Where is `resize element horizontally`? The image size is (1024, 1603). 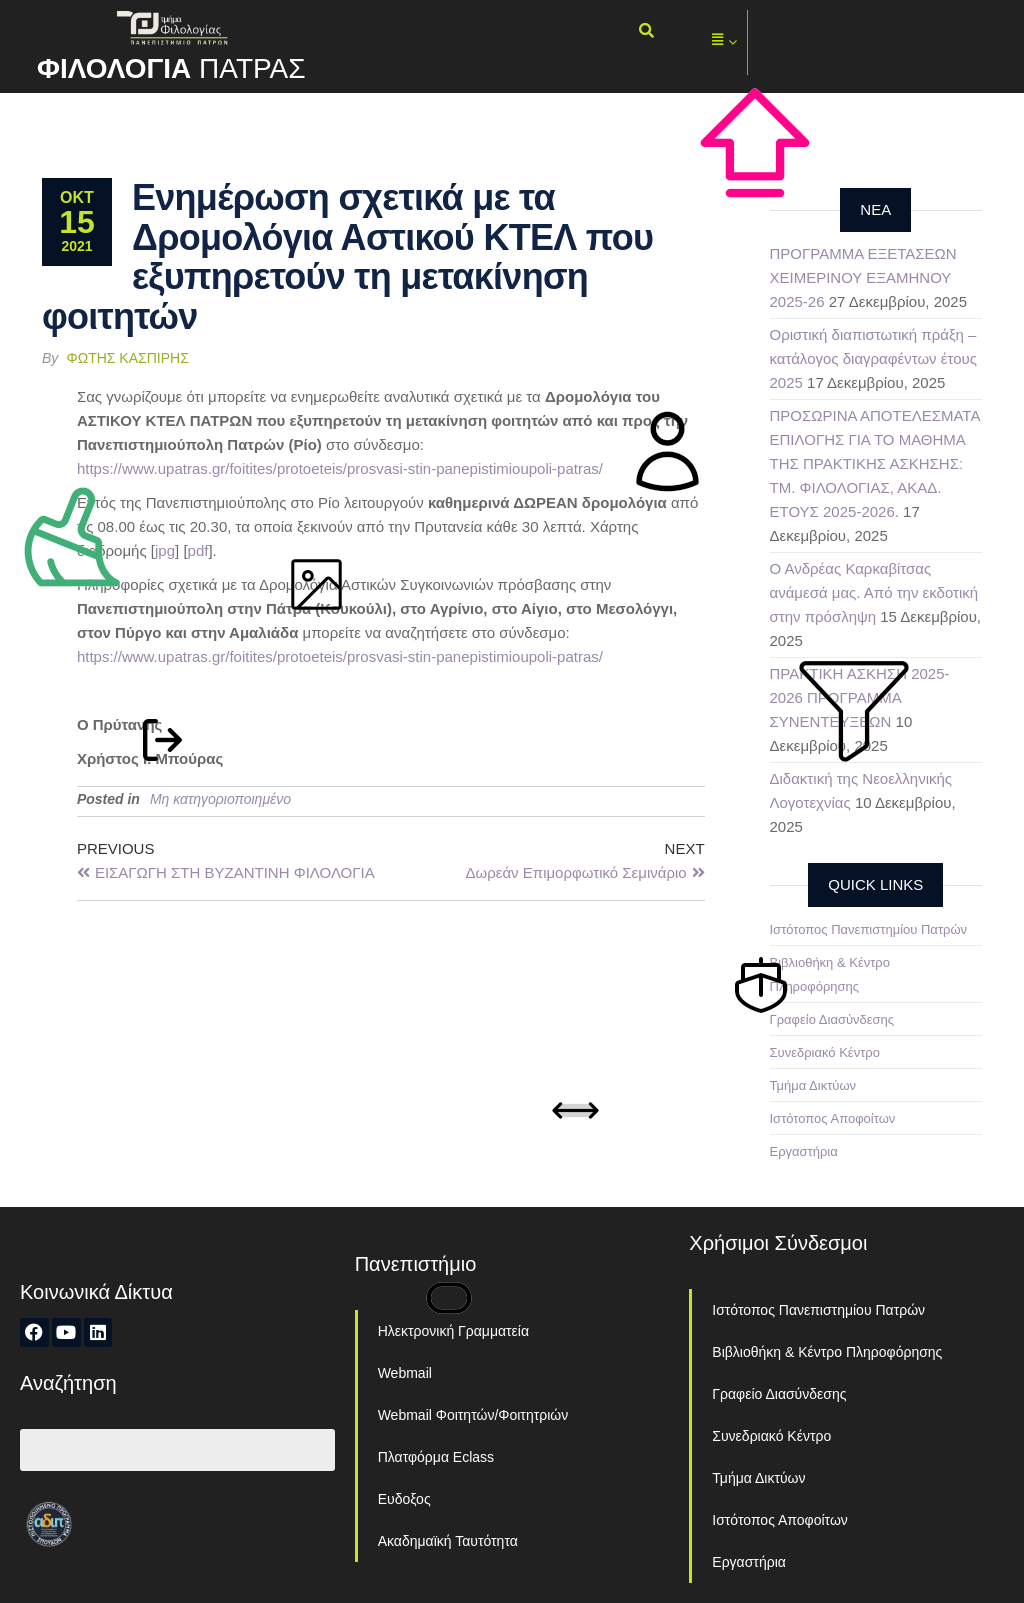 resize element horizontally is located at coordinates (575, 1110).